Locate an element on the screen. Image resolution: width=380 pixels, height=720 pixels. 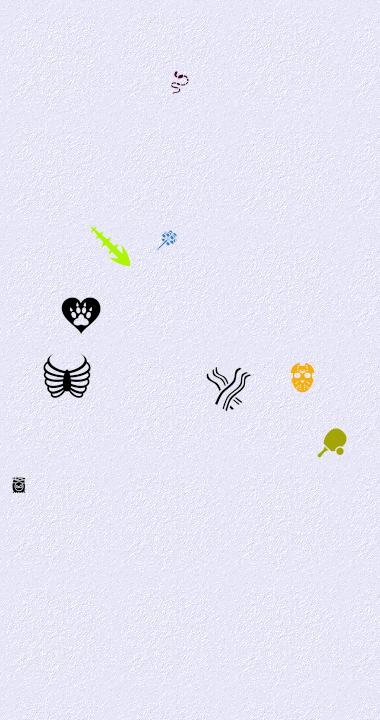
access table tennis or ping pong game is located at coordinates (332, 443).